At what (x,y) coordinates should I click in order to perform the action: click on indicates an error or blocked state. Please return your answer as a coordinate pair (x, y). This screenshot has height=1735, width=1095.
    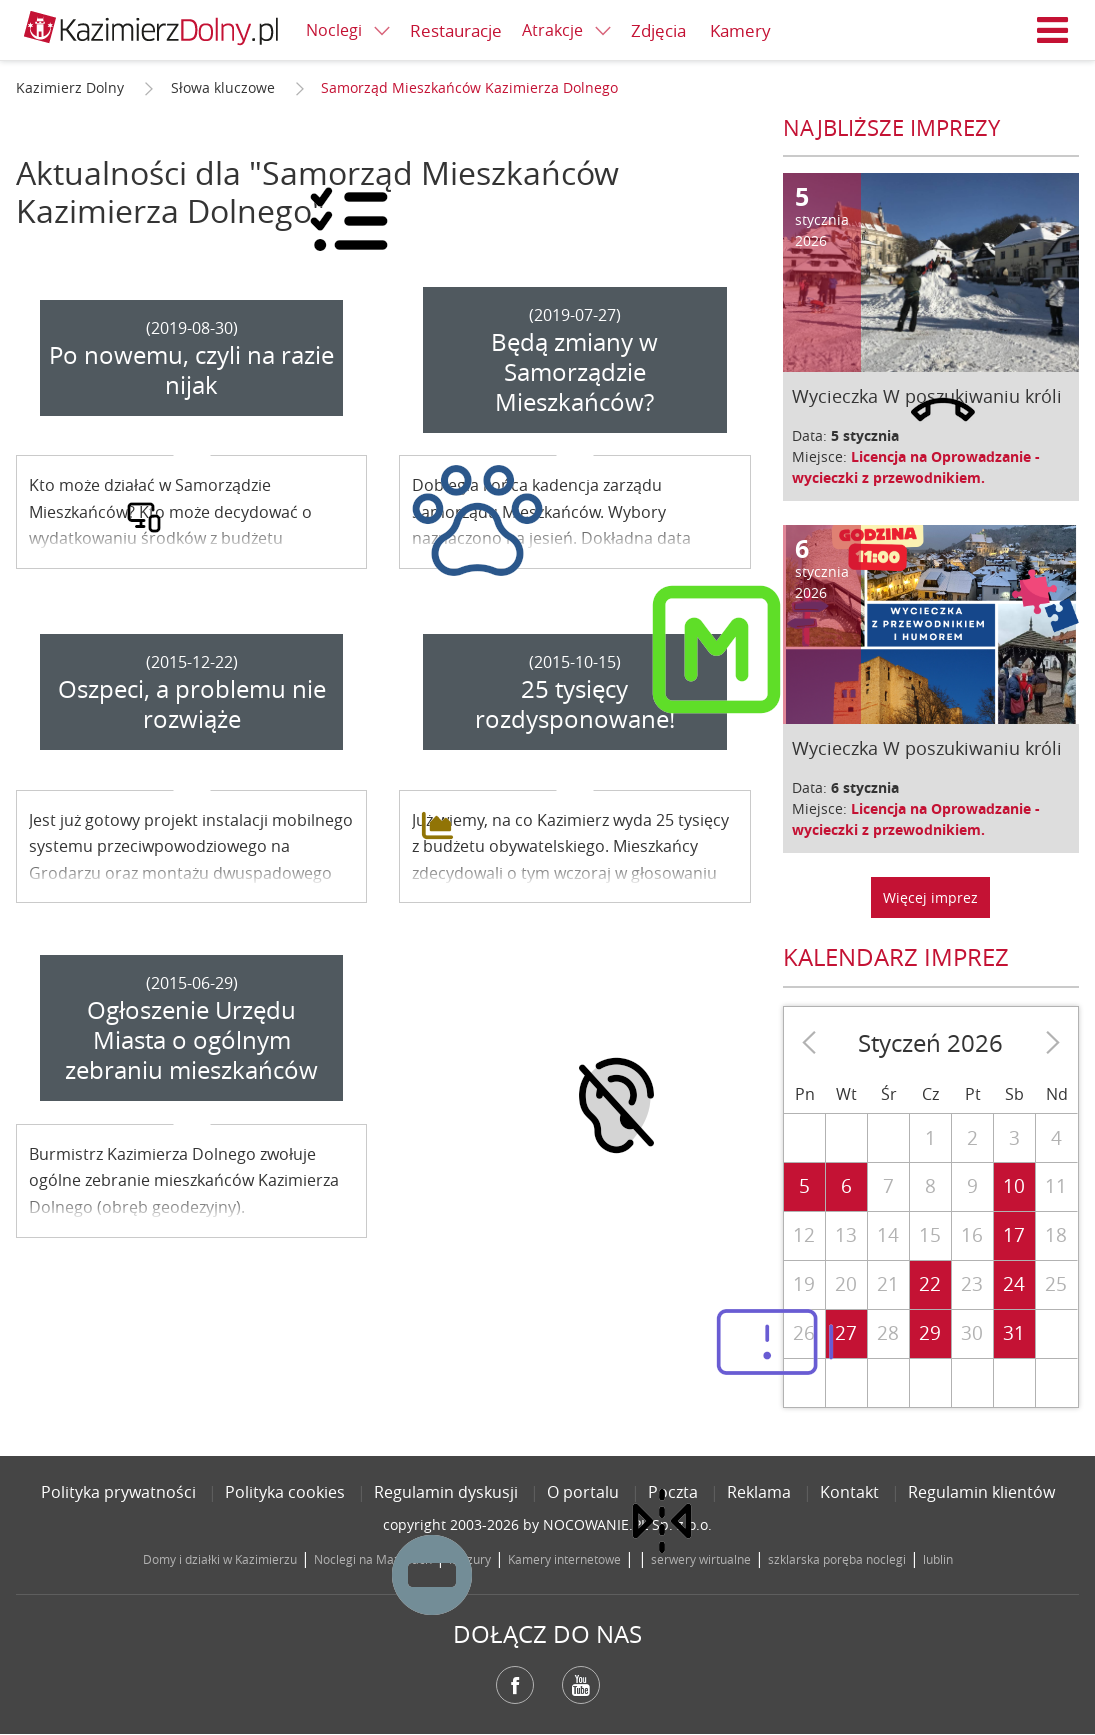
    Looking at the image, I should click on (432, 1575).